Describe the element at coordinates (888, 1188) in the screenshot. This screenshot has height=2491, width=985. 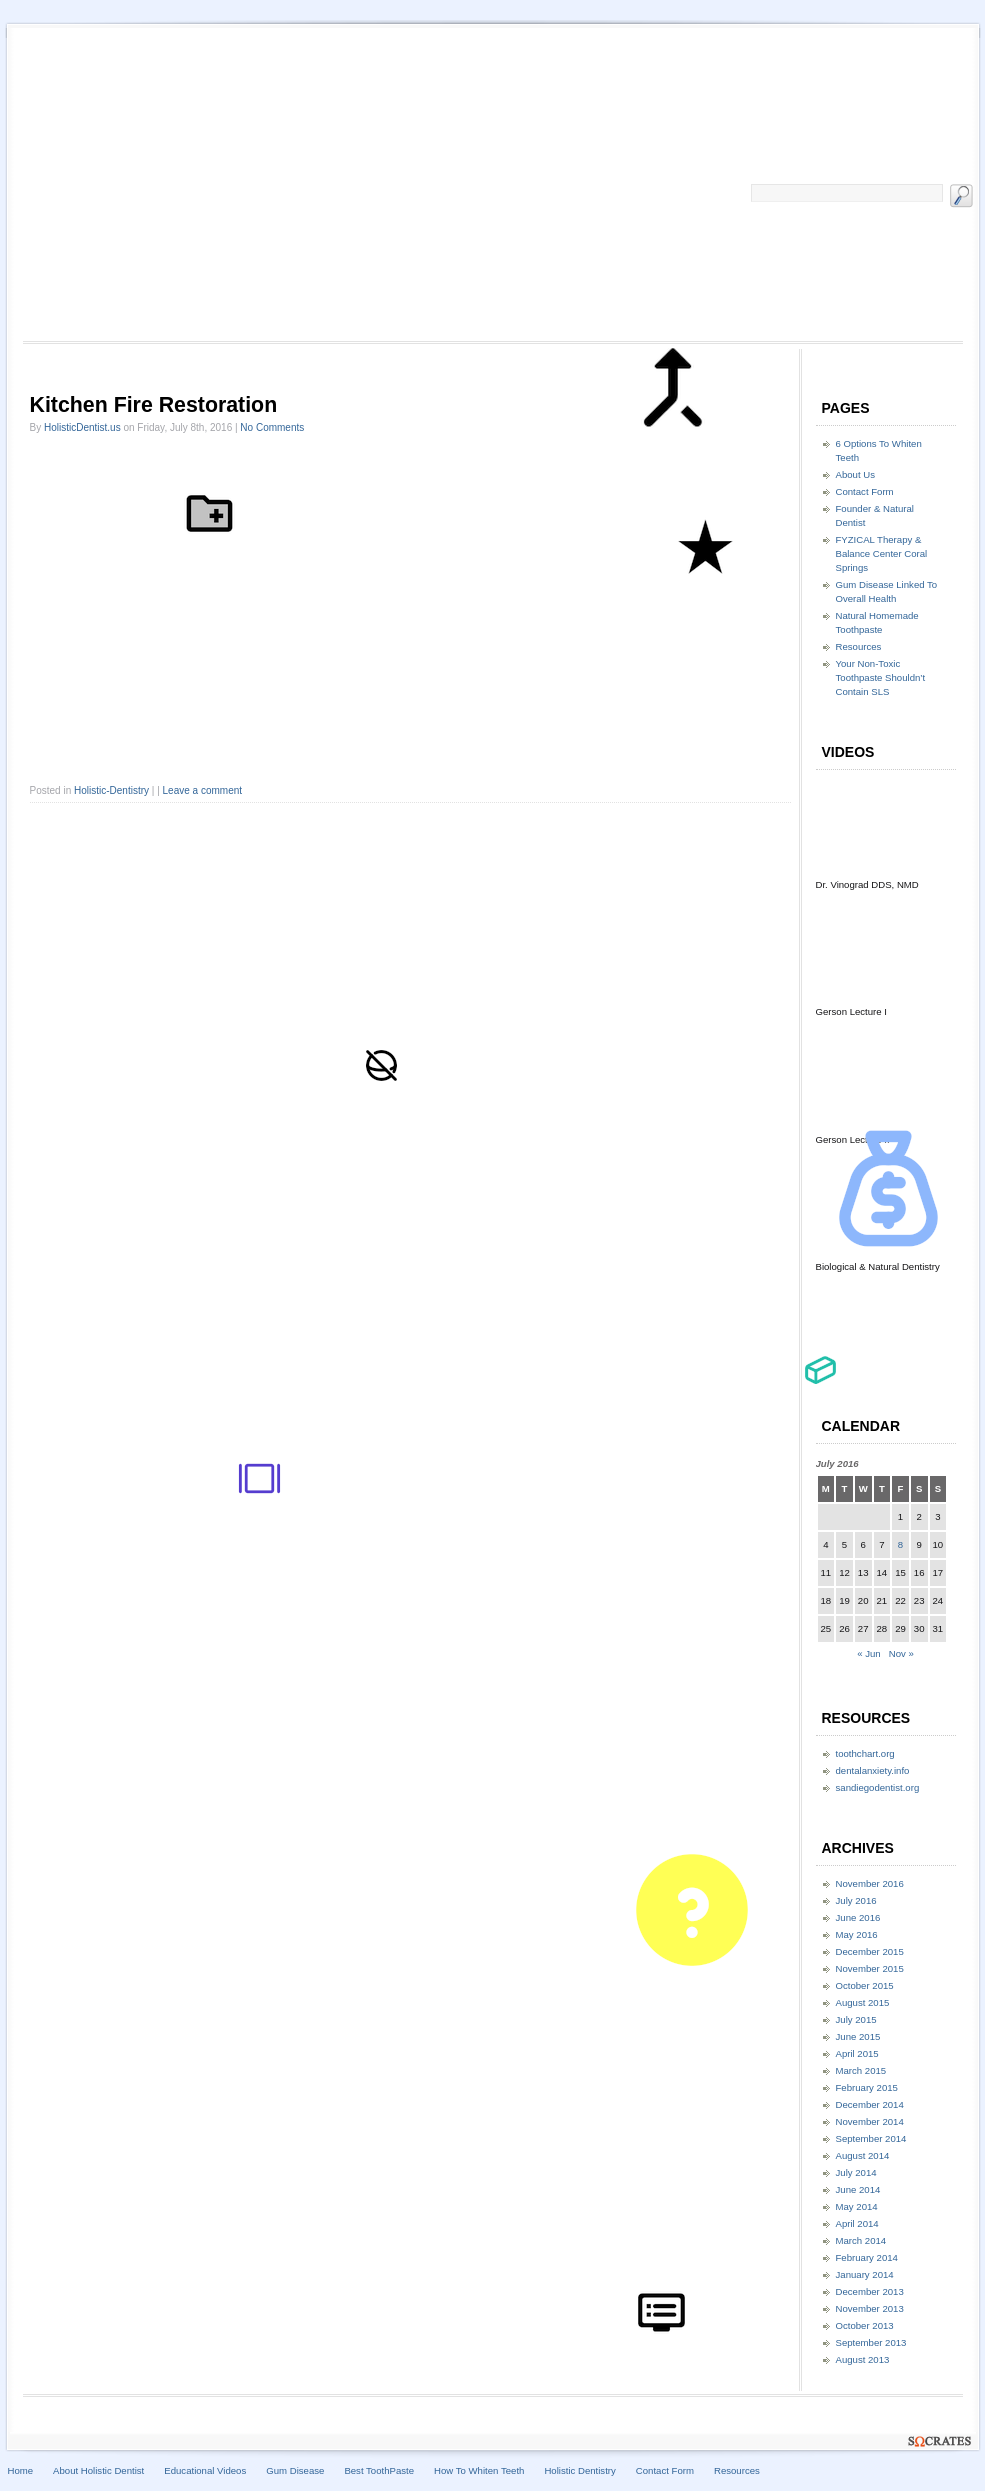
I see `view tax information or documents` at that location.